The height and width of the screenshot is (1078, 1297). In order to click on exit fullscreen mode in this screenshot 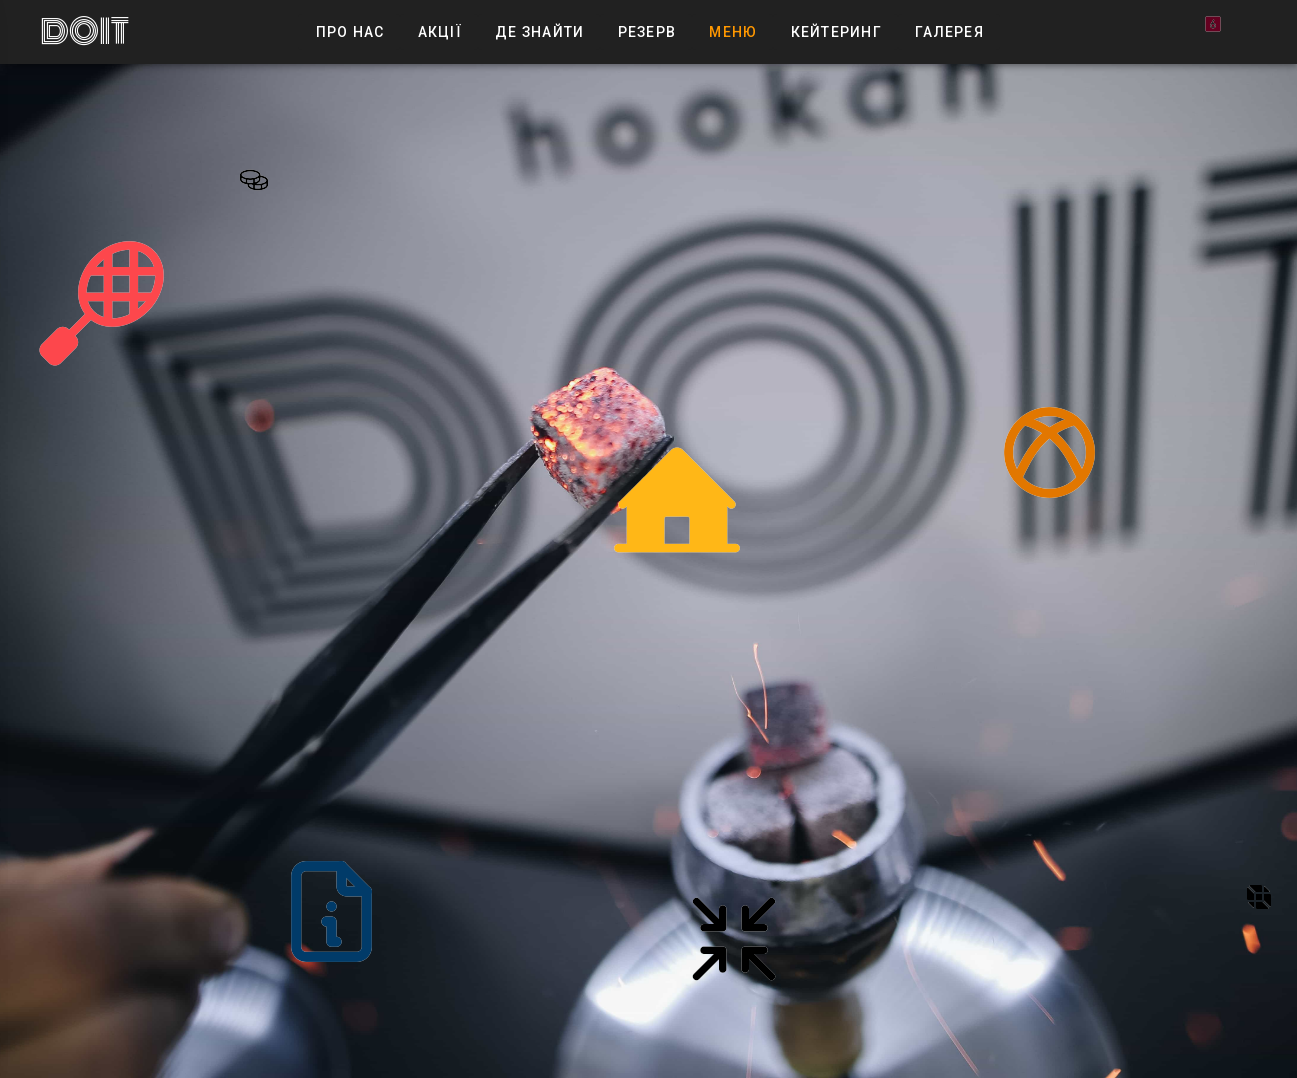, I will do `click(734, 939)`.